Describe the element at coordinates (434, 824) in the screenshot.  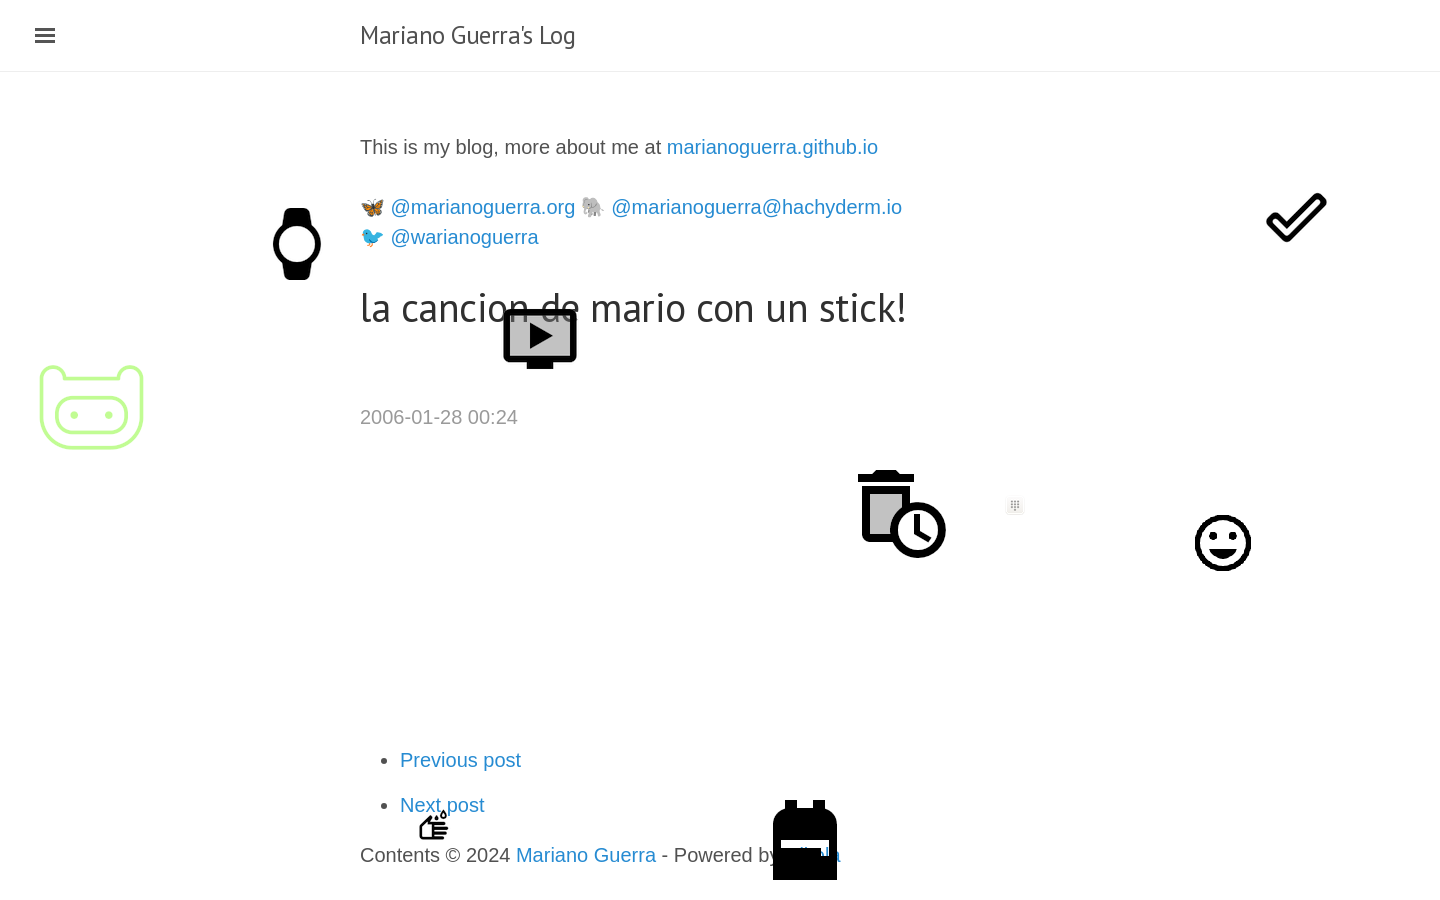
I see `wash your hands reminder` at that location.